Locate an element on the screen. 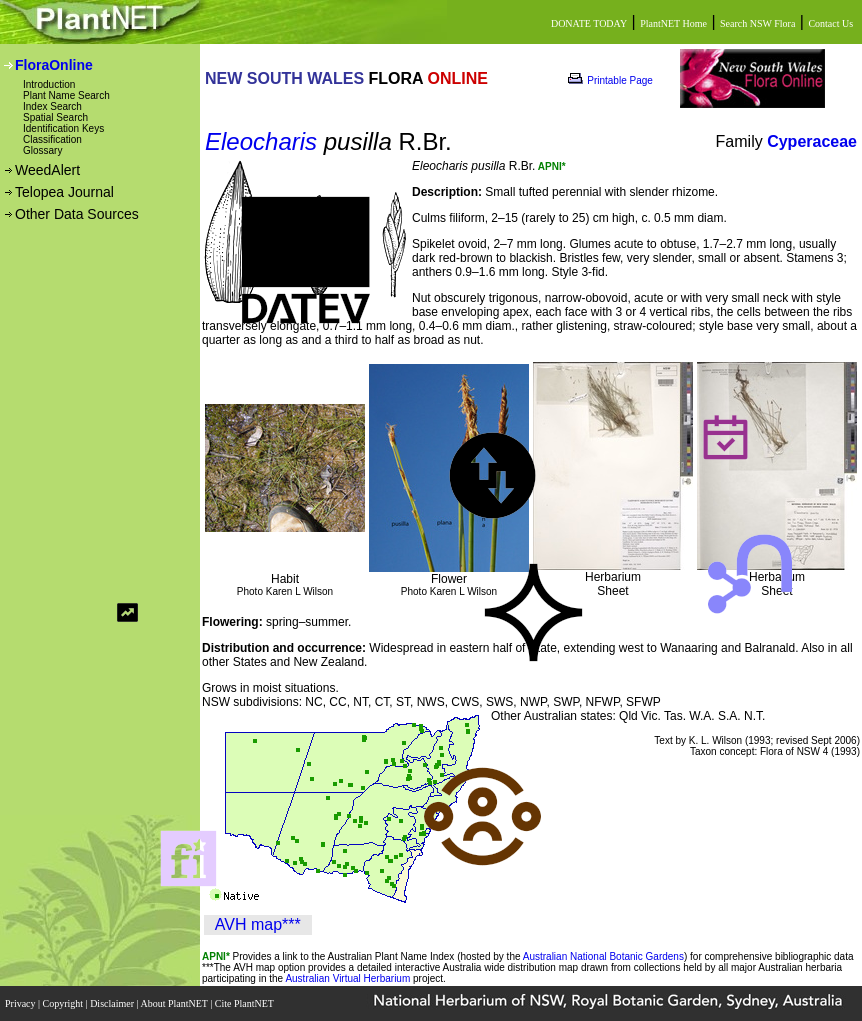 The width and height of the screenshot is (862, 1021). view community members is located at coordinates (482, 816).